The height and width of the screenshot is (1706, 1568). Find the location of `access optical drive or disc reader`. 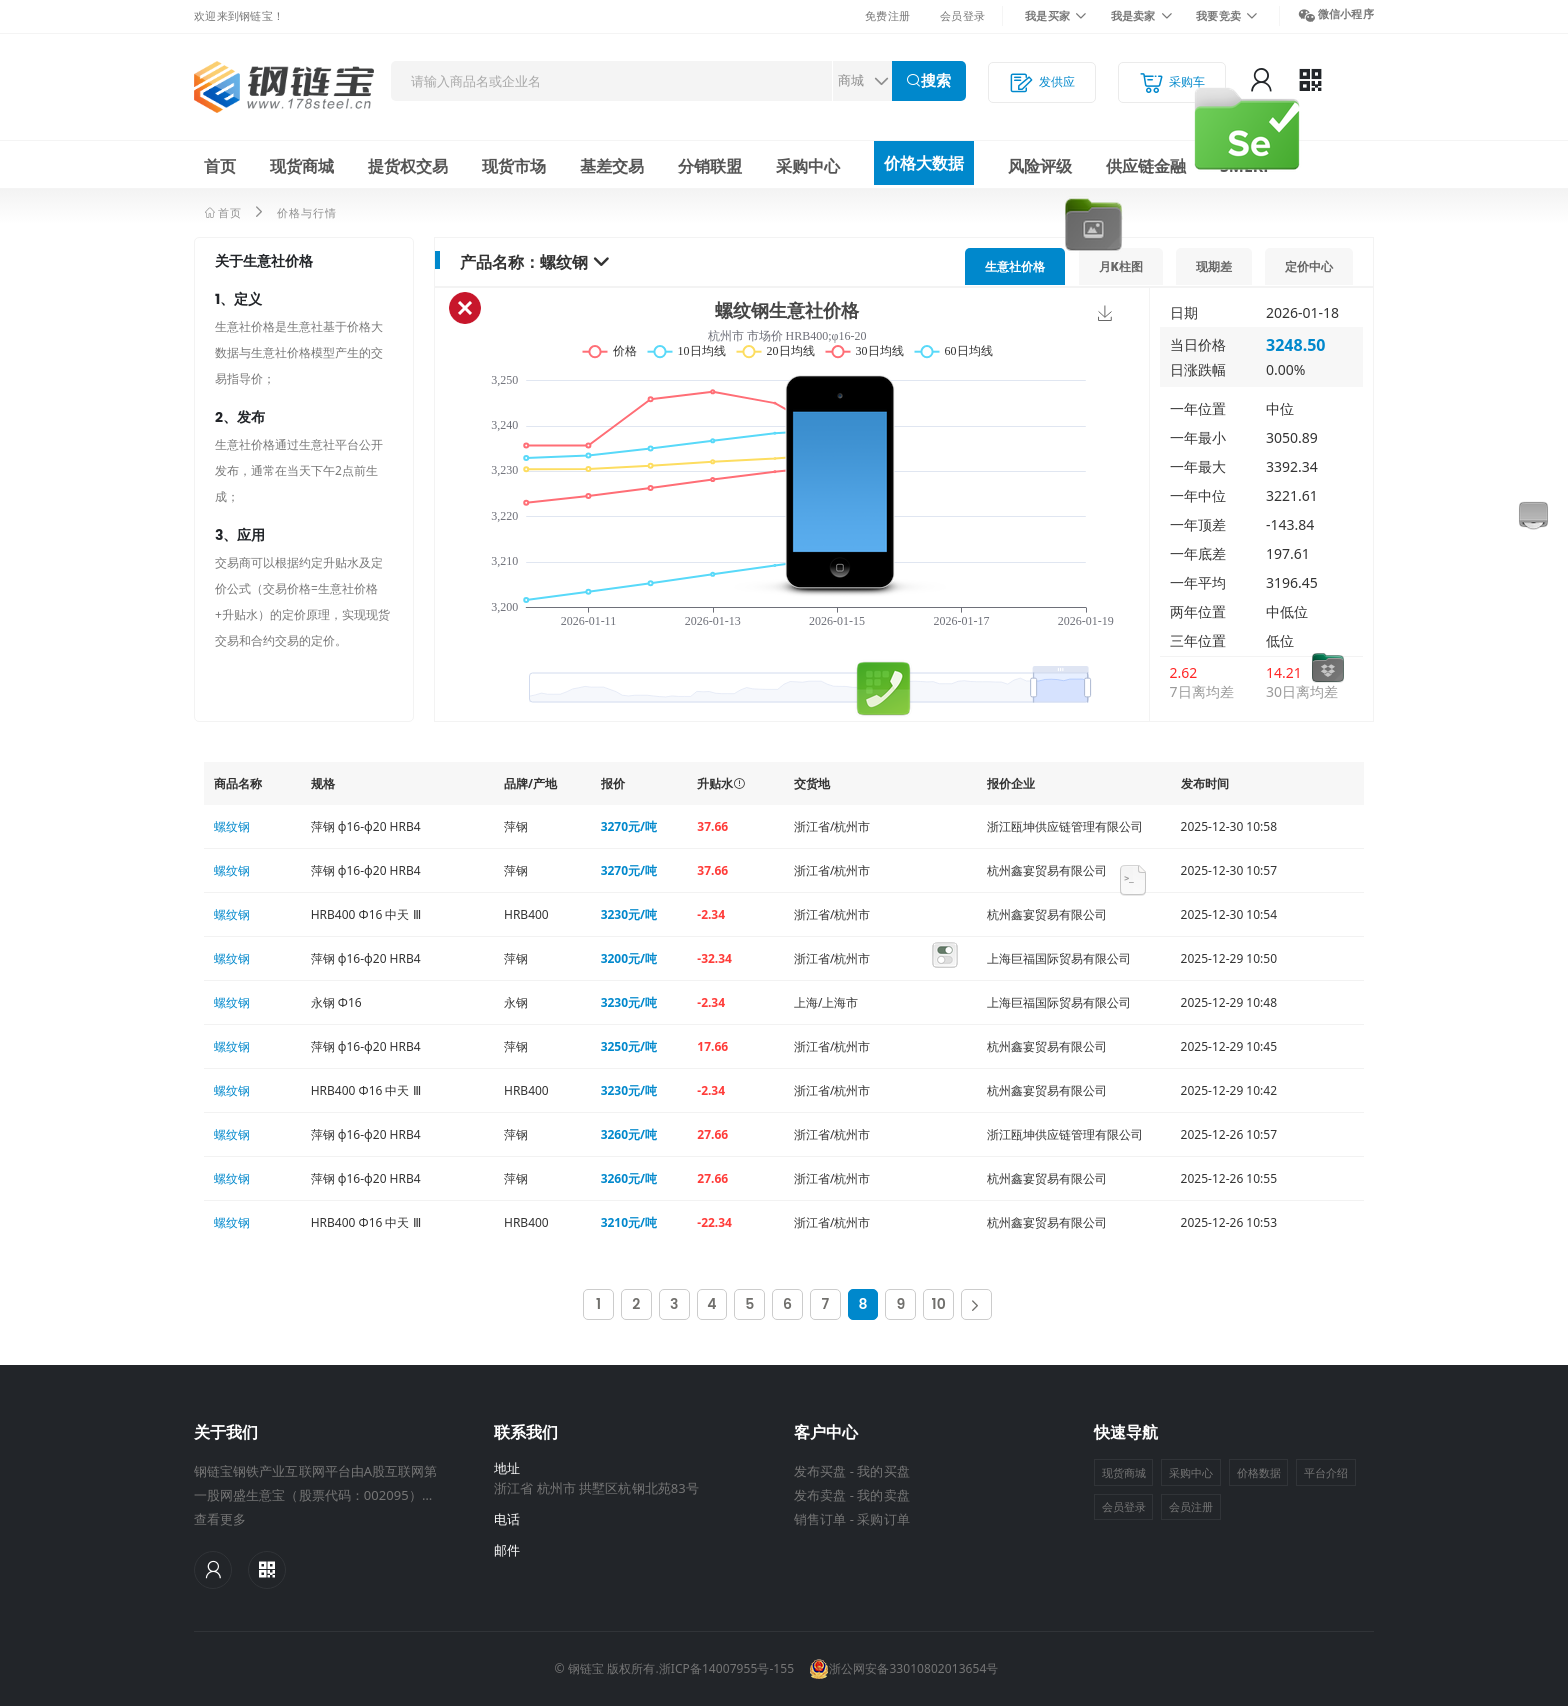

access optical drive or disc reader is located at coordinates (1533, 514).